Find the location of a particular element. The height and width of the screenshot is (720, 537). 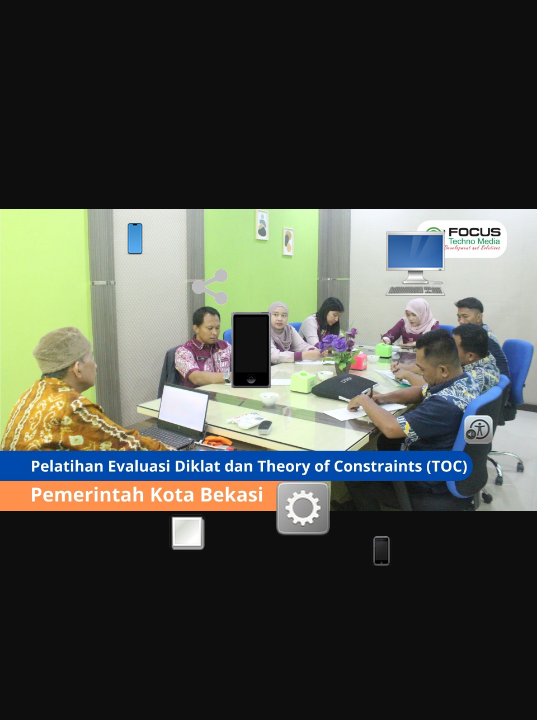

stop media playback is located at coordinates (187, 532).